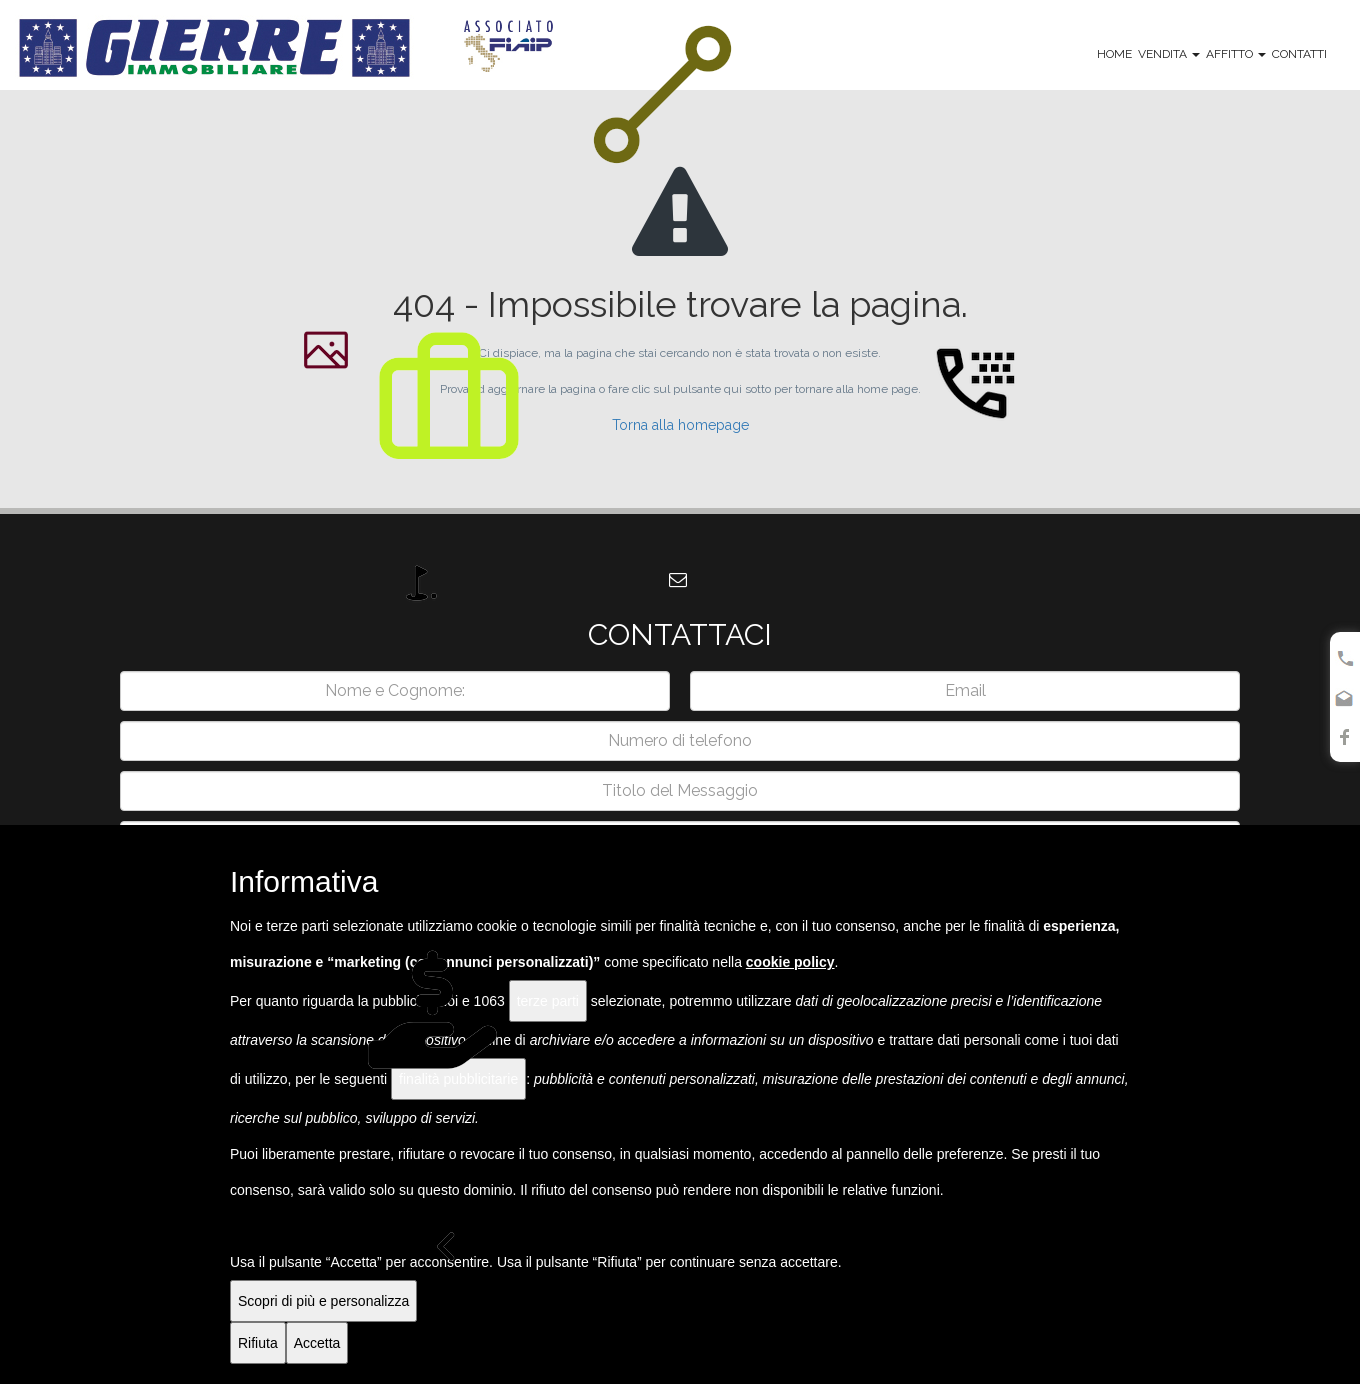 Image resolution: width=1360 pixels, height=1384 pixels. Describe the element at coordinates (432, 1011) in the screenshot. I see `make a payment or donation` at that location.